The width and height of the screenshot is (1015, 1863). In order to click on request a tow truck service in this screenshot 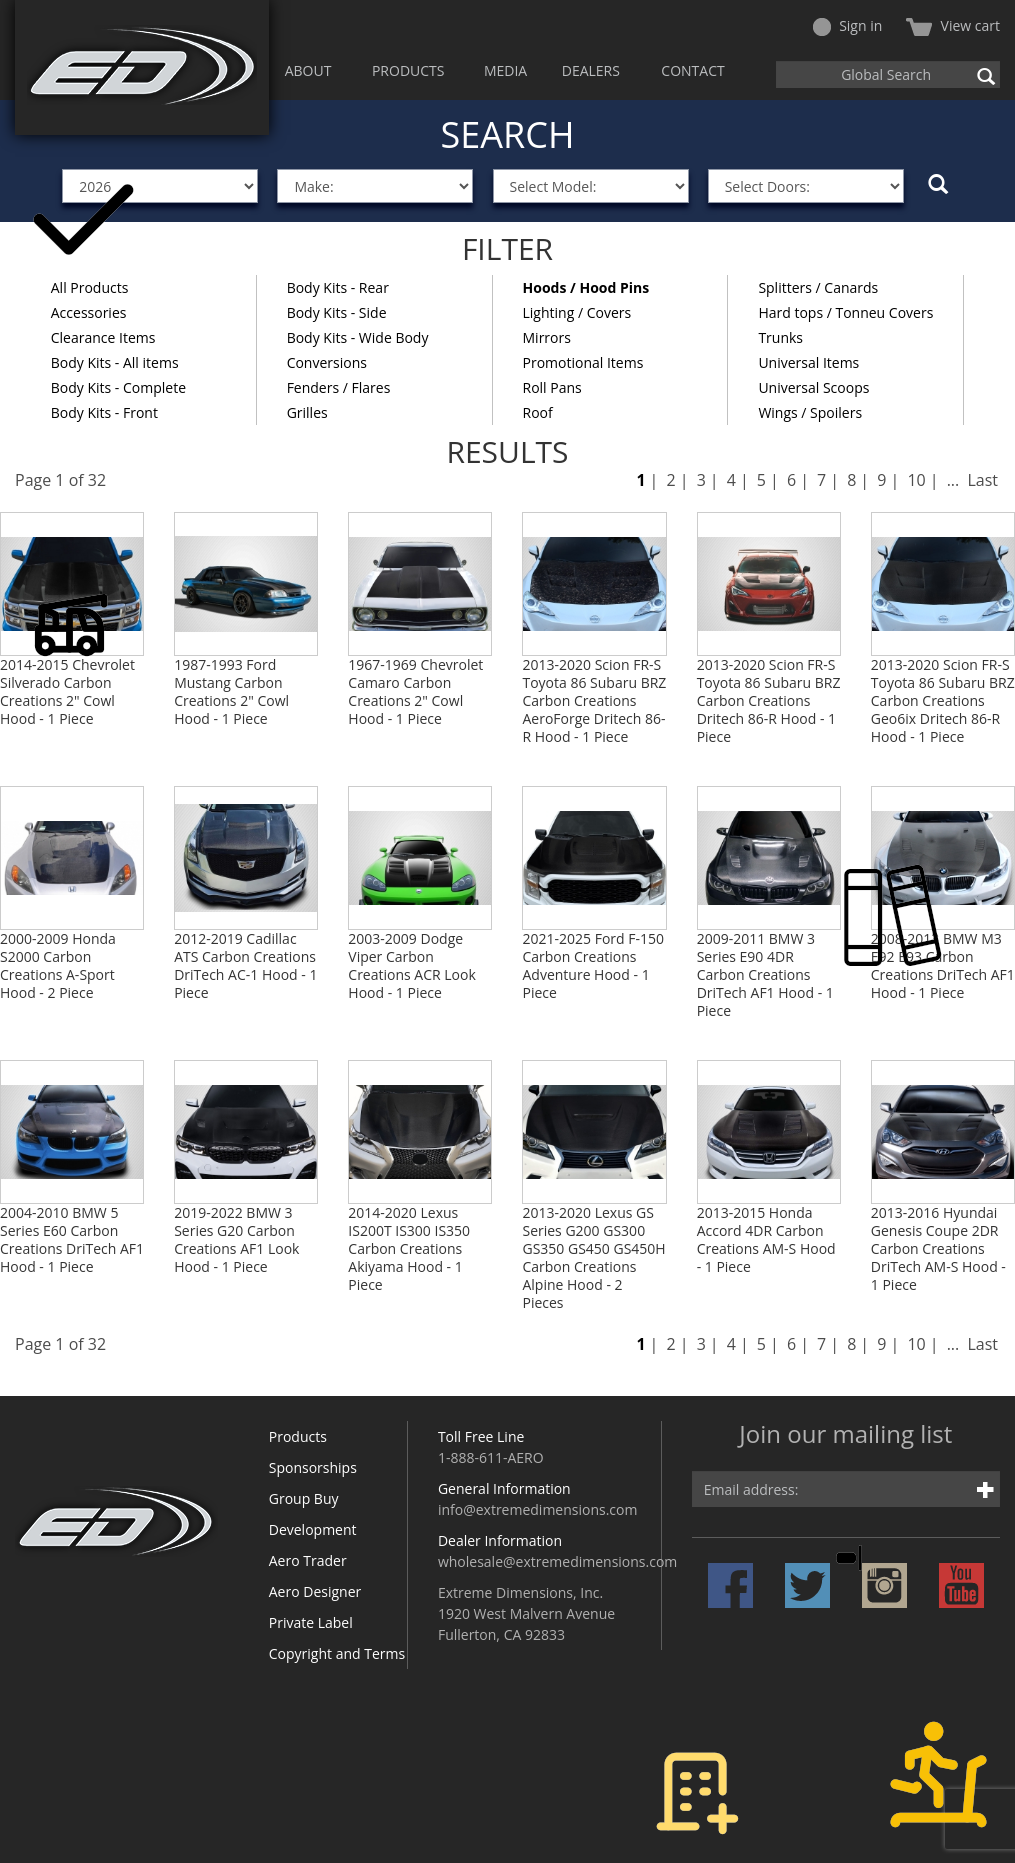, I will do `click(69, 628)`.